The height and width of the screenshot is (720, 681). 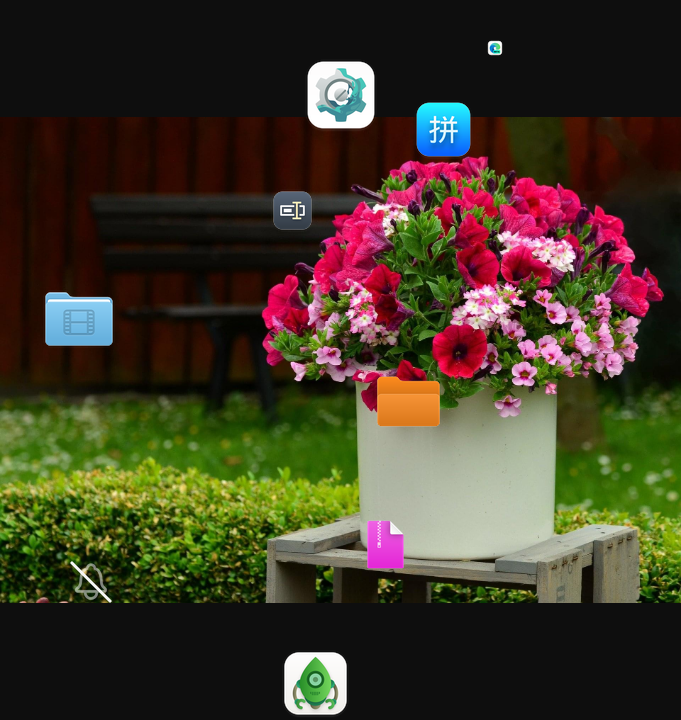 I want to click on open jacobdev application, so click(x=341, y=95).